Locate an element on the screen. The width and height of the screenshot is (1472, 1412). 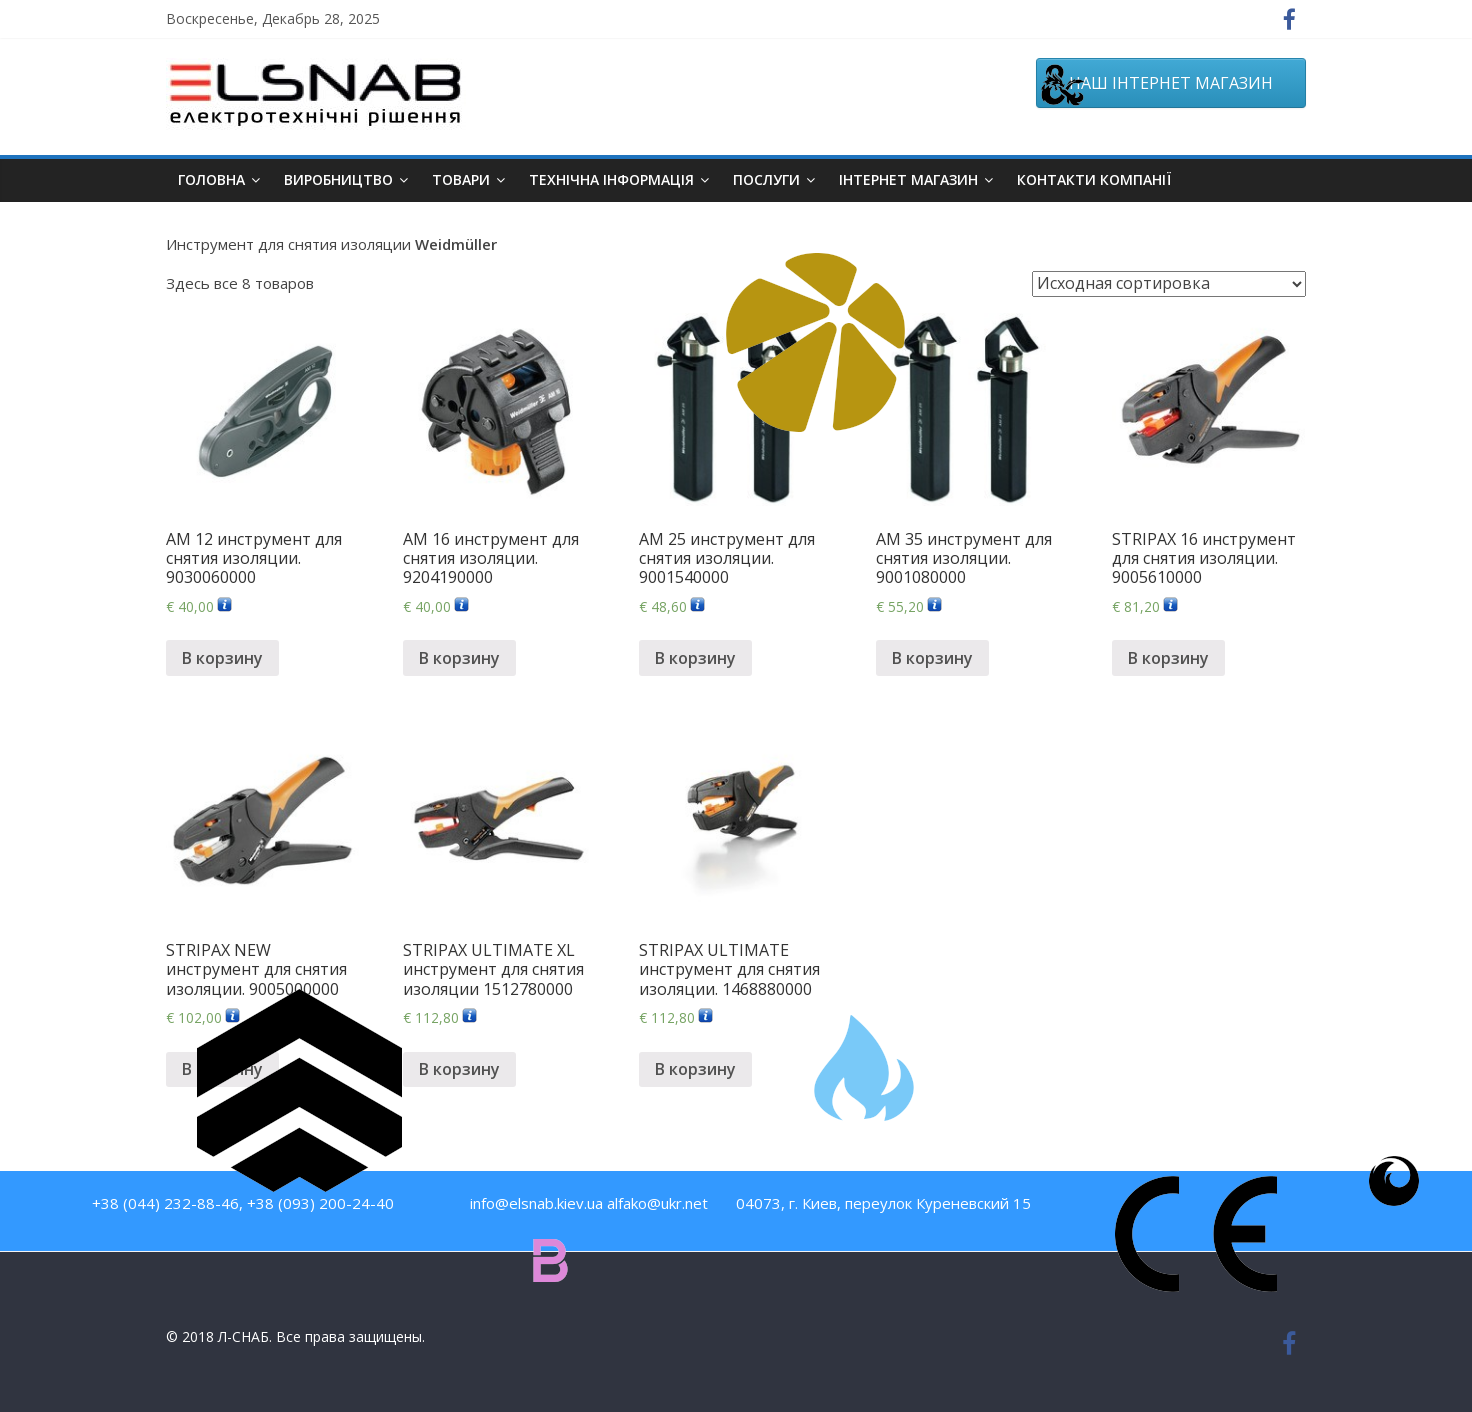
indicates CE certification or European conformity compliance is located at coordinates (1196, 1234).